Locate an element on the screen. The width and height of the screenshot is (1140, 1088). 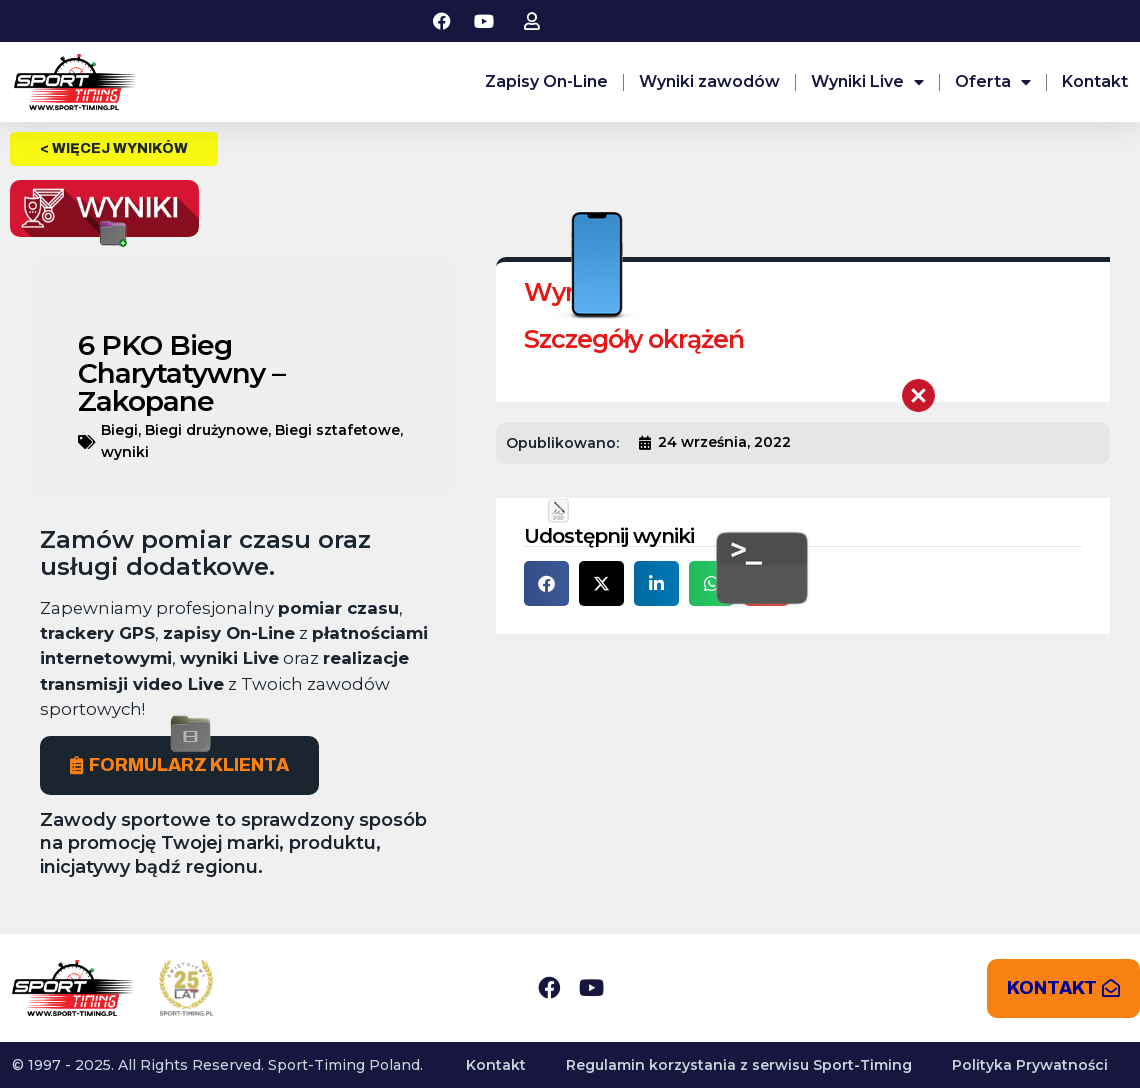
indicates a connected iPhone device is located at coordinates (597, 266).